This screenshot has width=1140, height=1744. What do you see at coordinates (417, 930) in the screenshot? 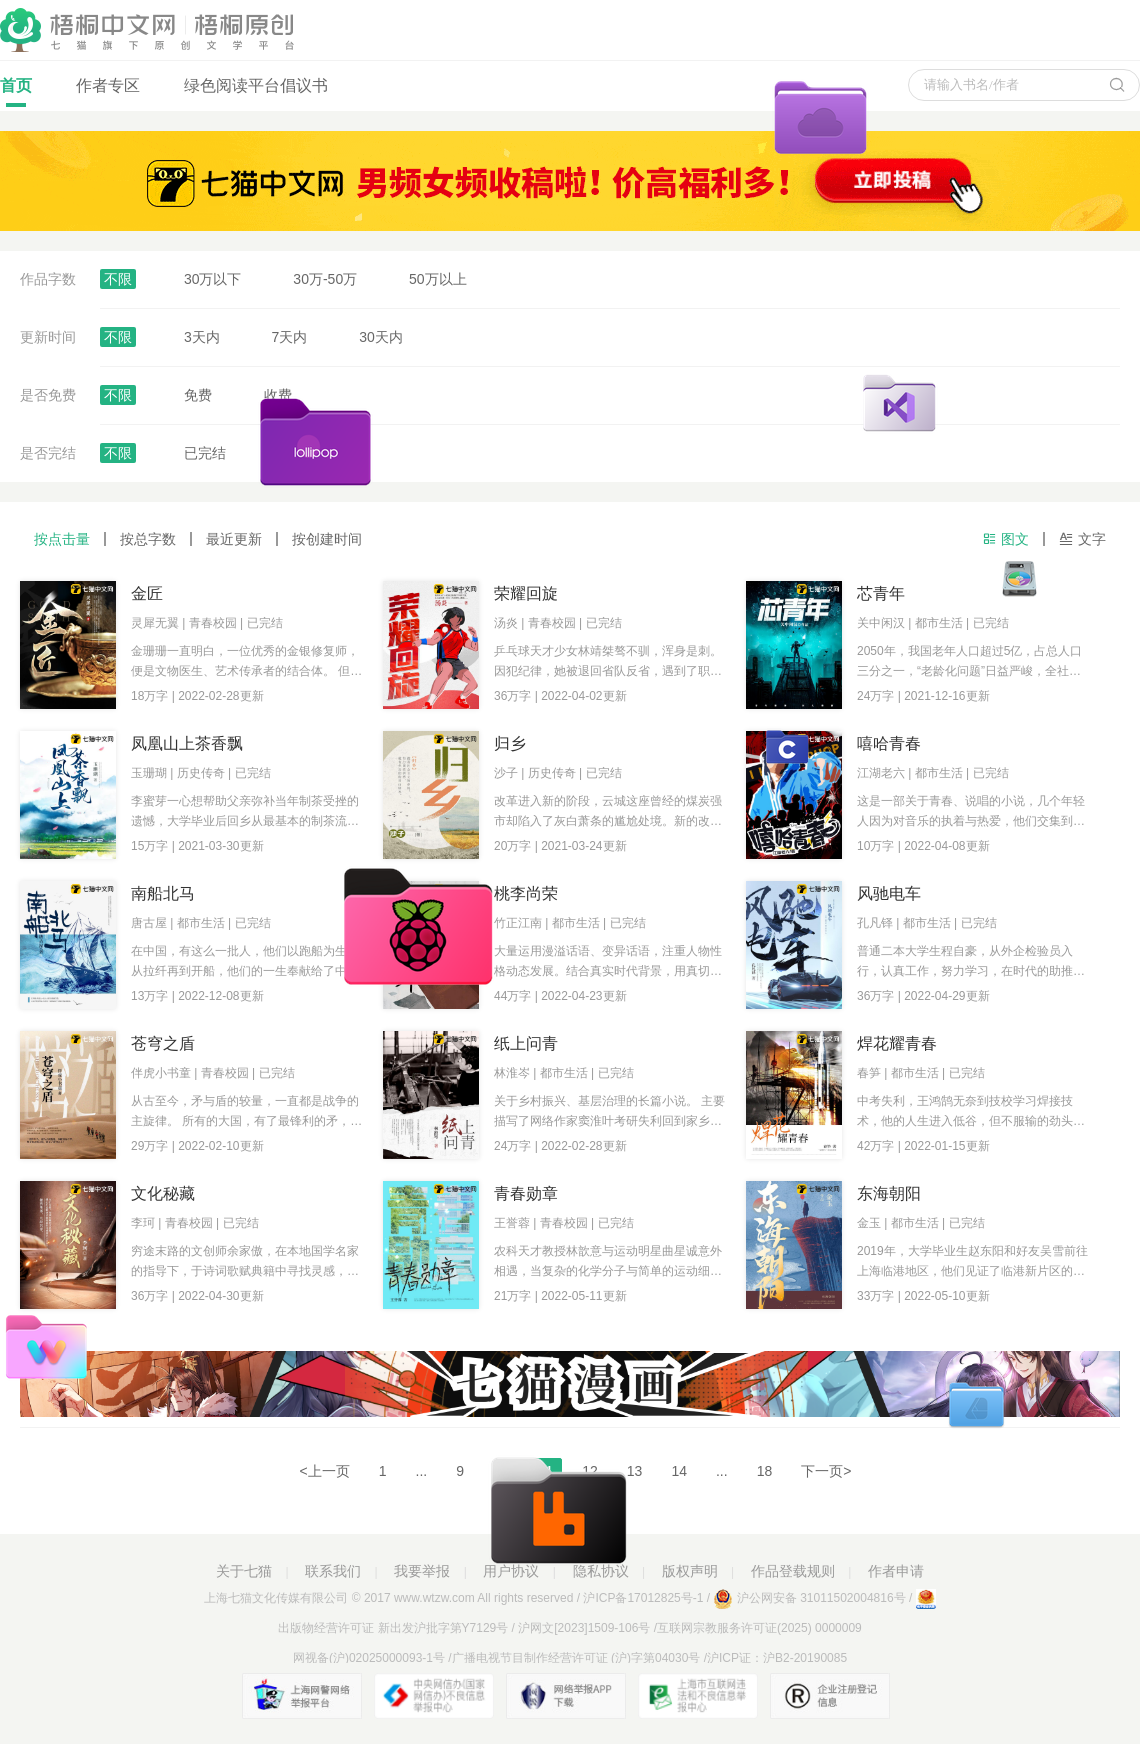
I see `open raspberry pi project files` at bounding box center [417, 930].